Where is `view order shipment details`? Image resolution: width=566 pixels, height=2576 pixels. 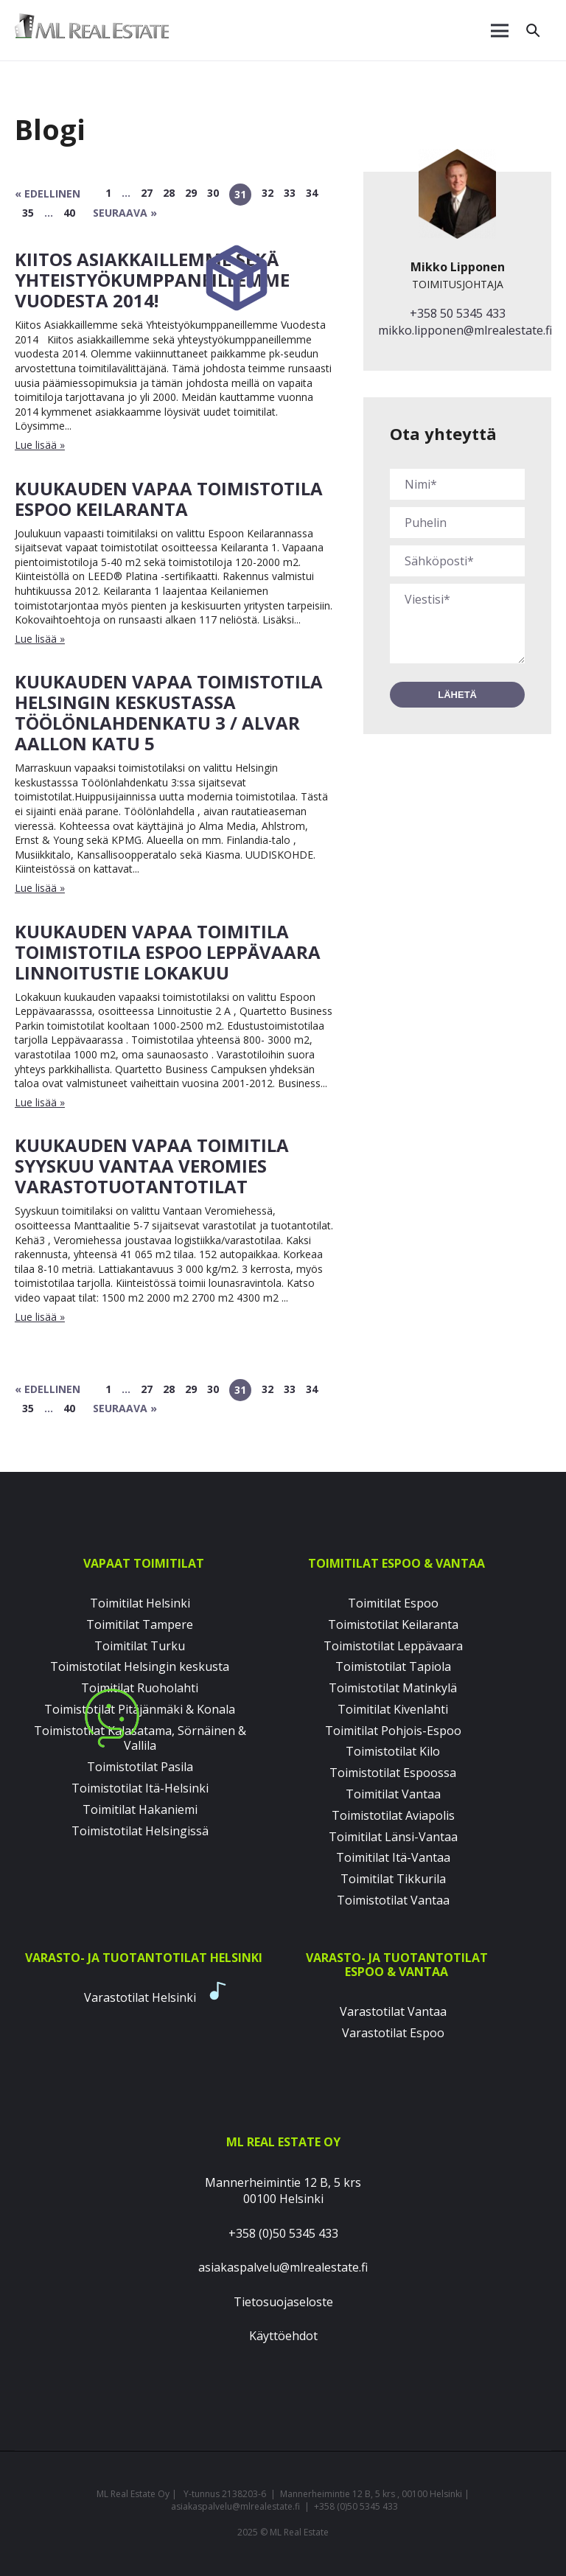
view order shipment details is located at coordinates (237, 278).